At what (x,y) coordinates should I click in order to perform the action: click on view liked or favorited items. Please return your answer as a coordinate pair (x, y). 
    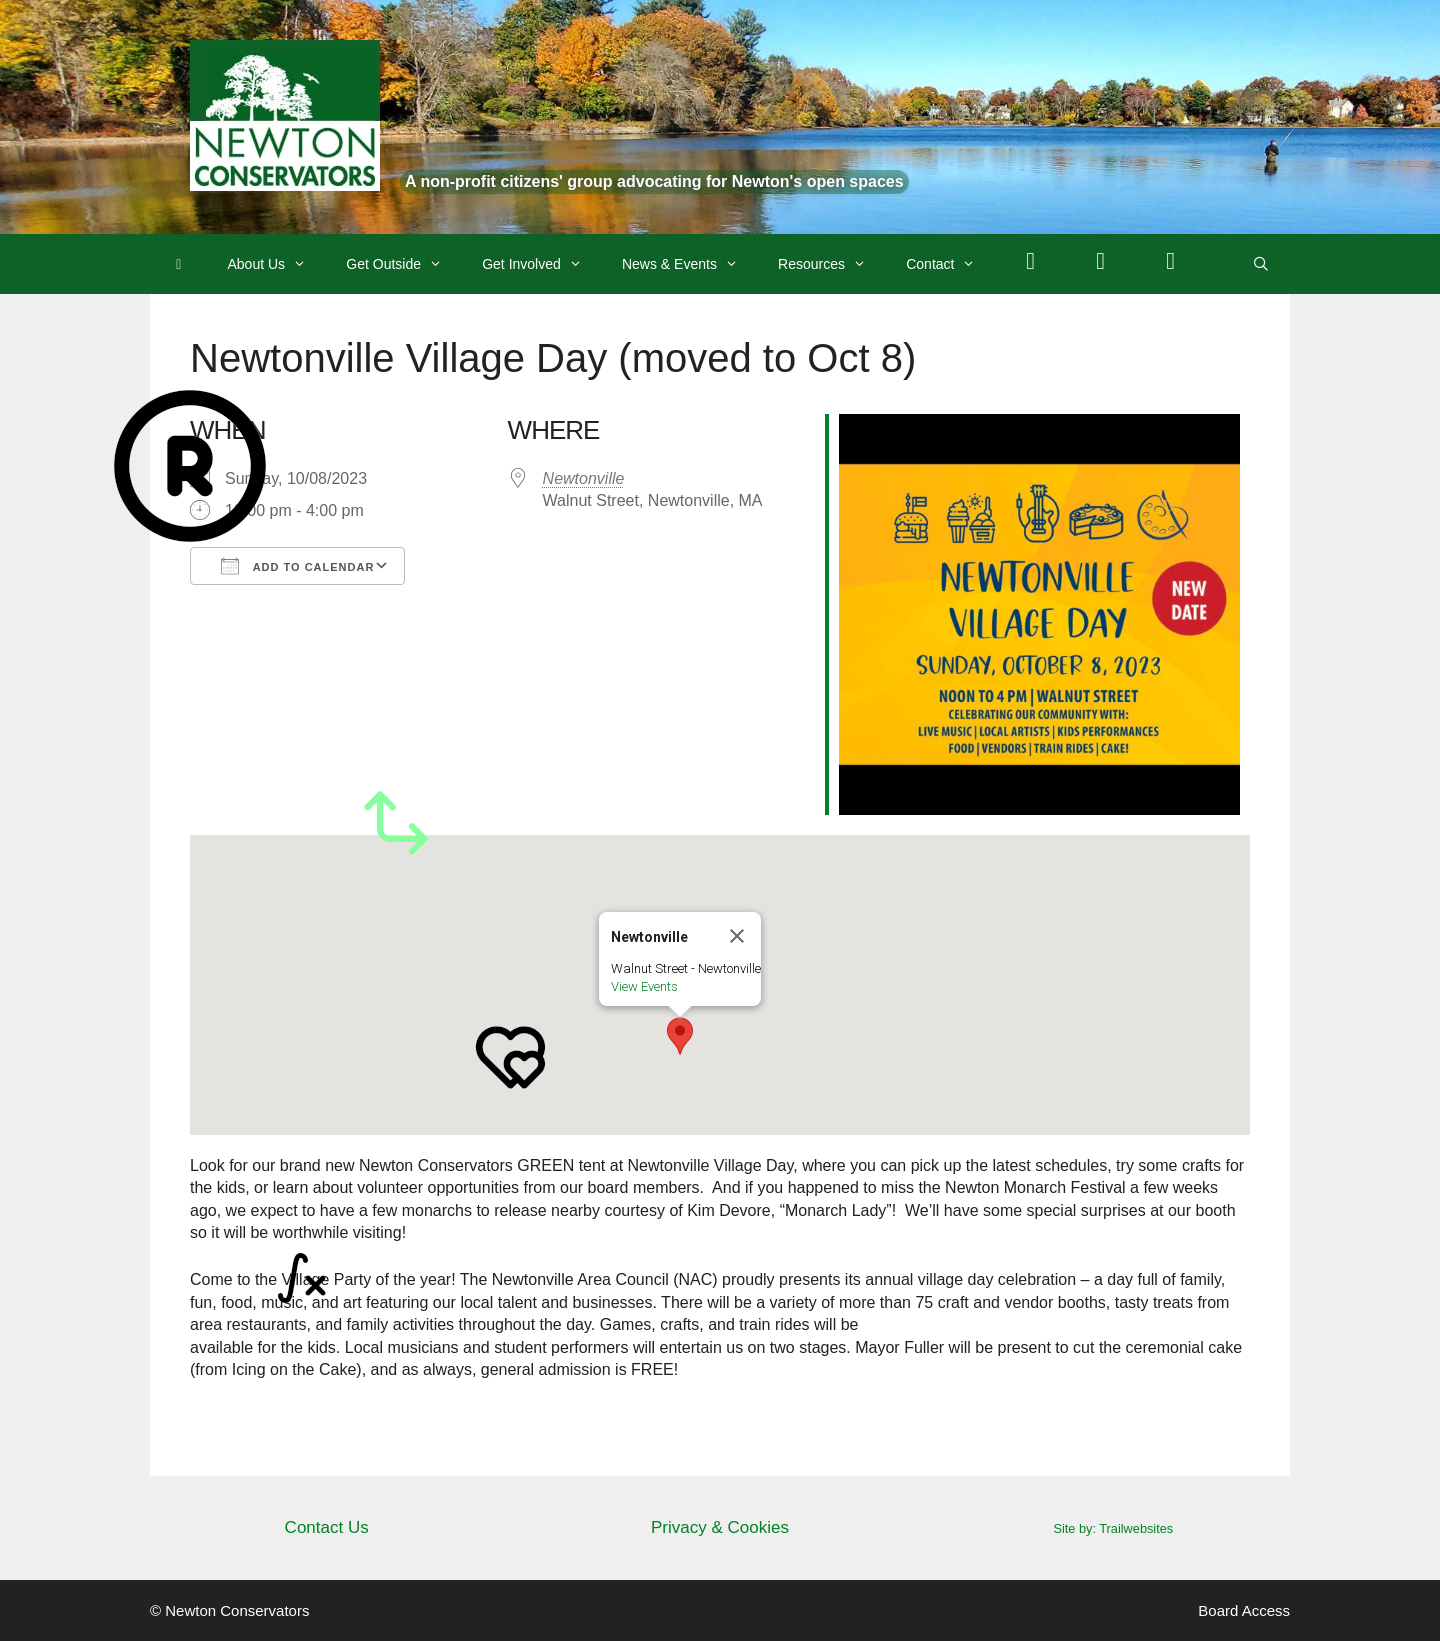
    Looking at the image, I should click on (510, 1057).